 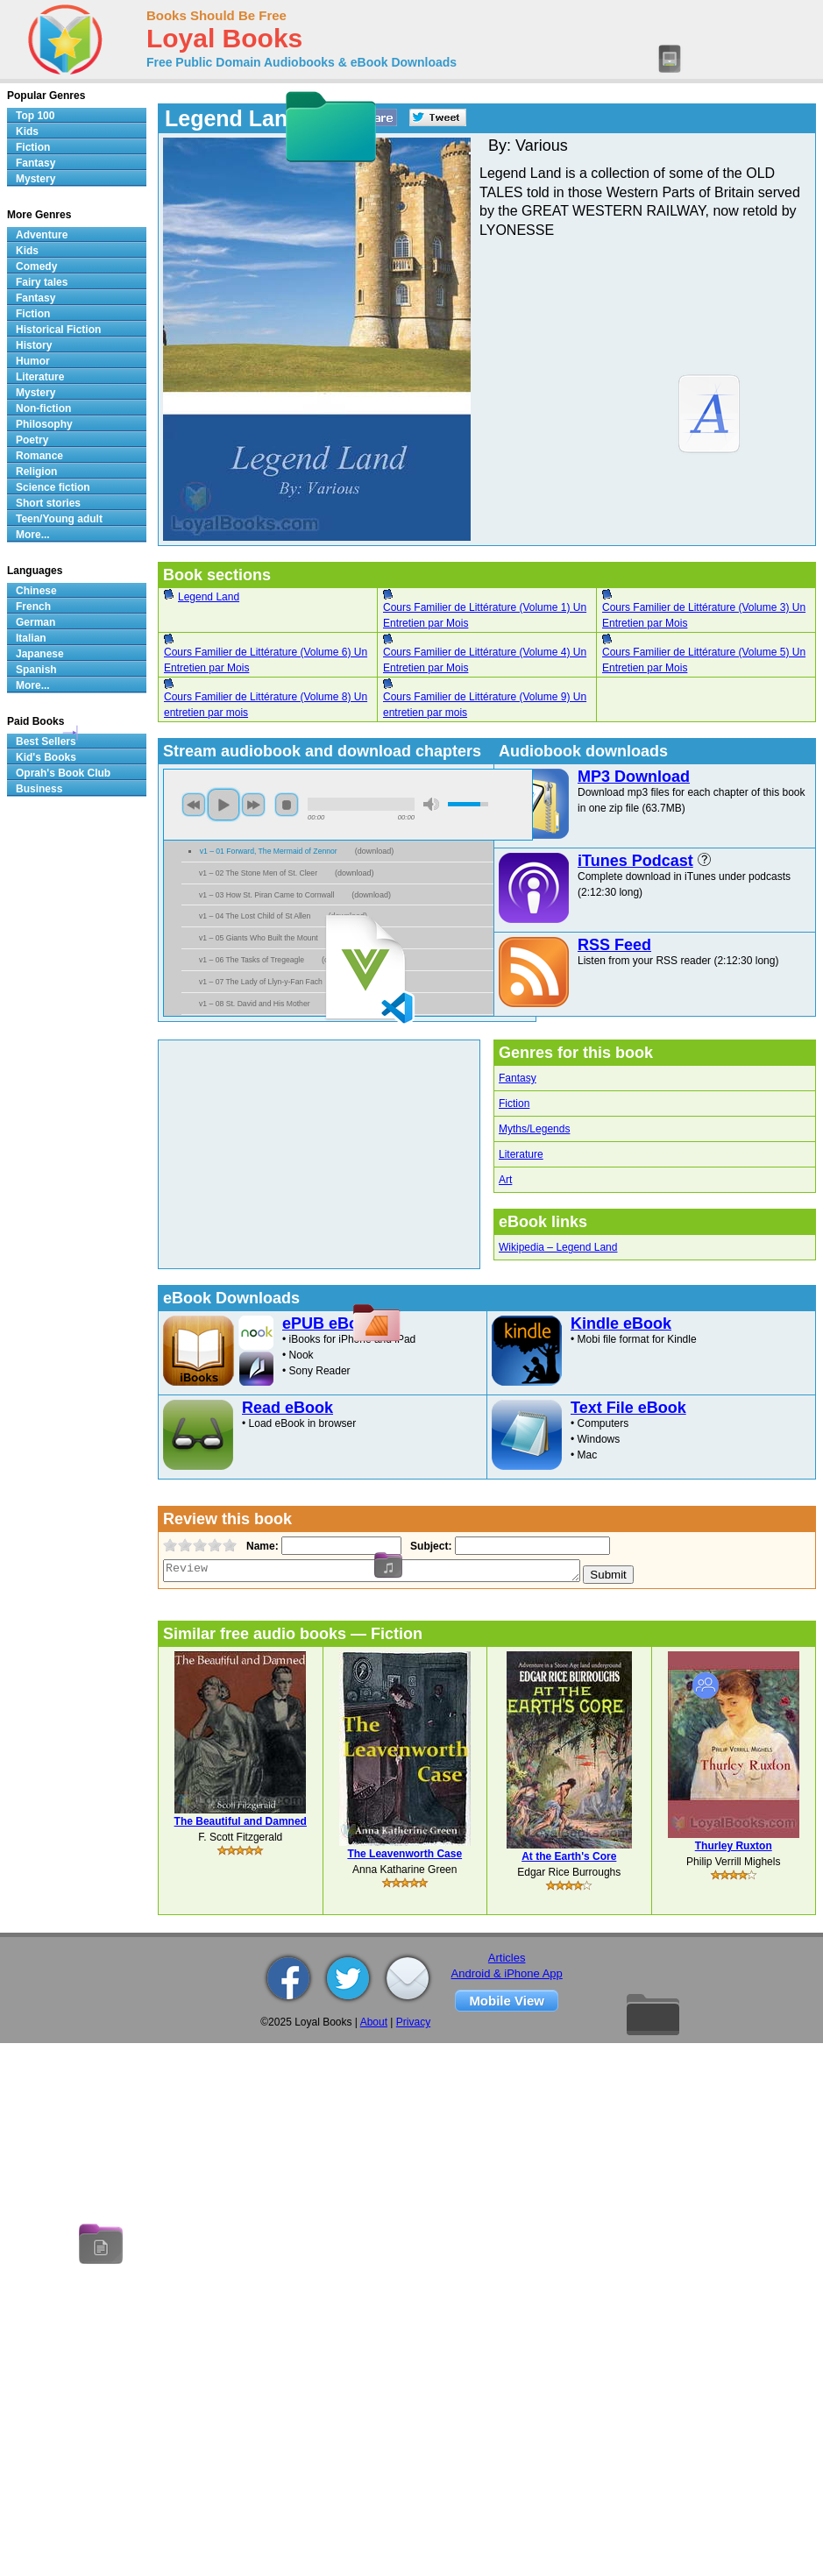 What do you see at coordinates (101, 2244) in the screenshot?
I see `open your documents folder` at bounding box center [101, 2244].